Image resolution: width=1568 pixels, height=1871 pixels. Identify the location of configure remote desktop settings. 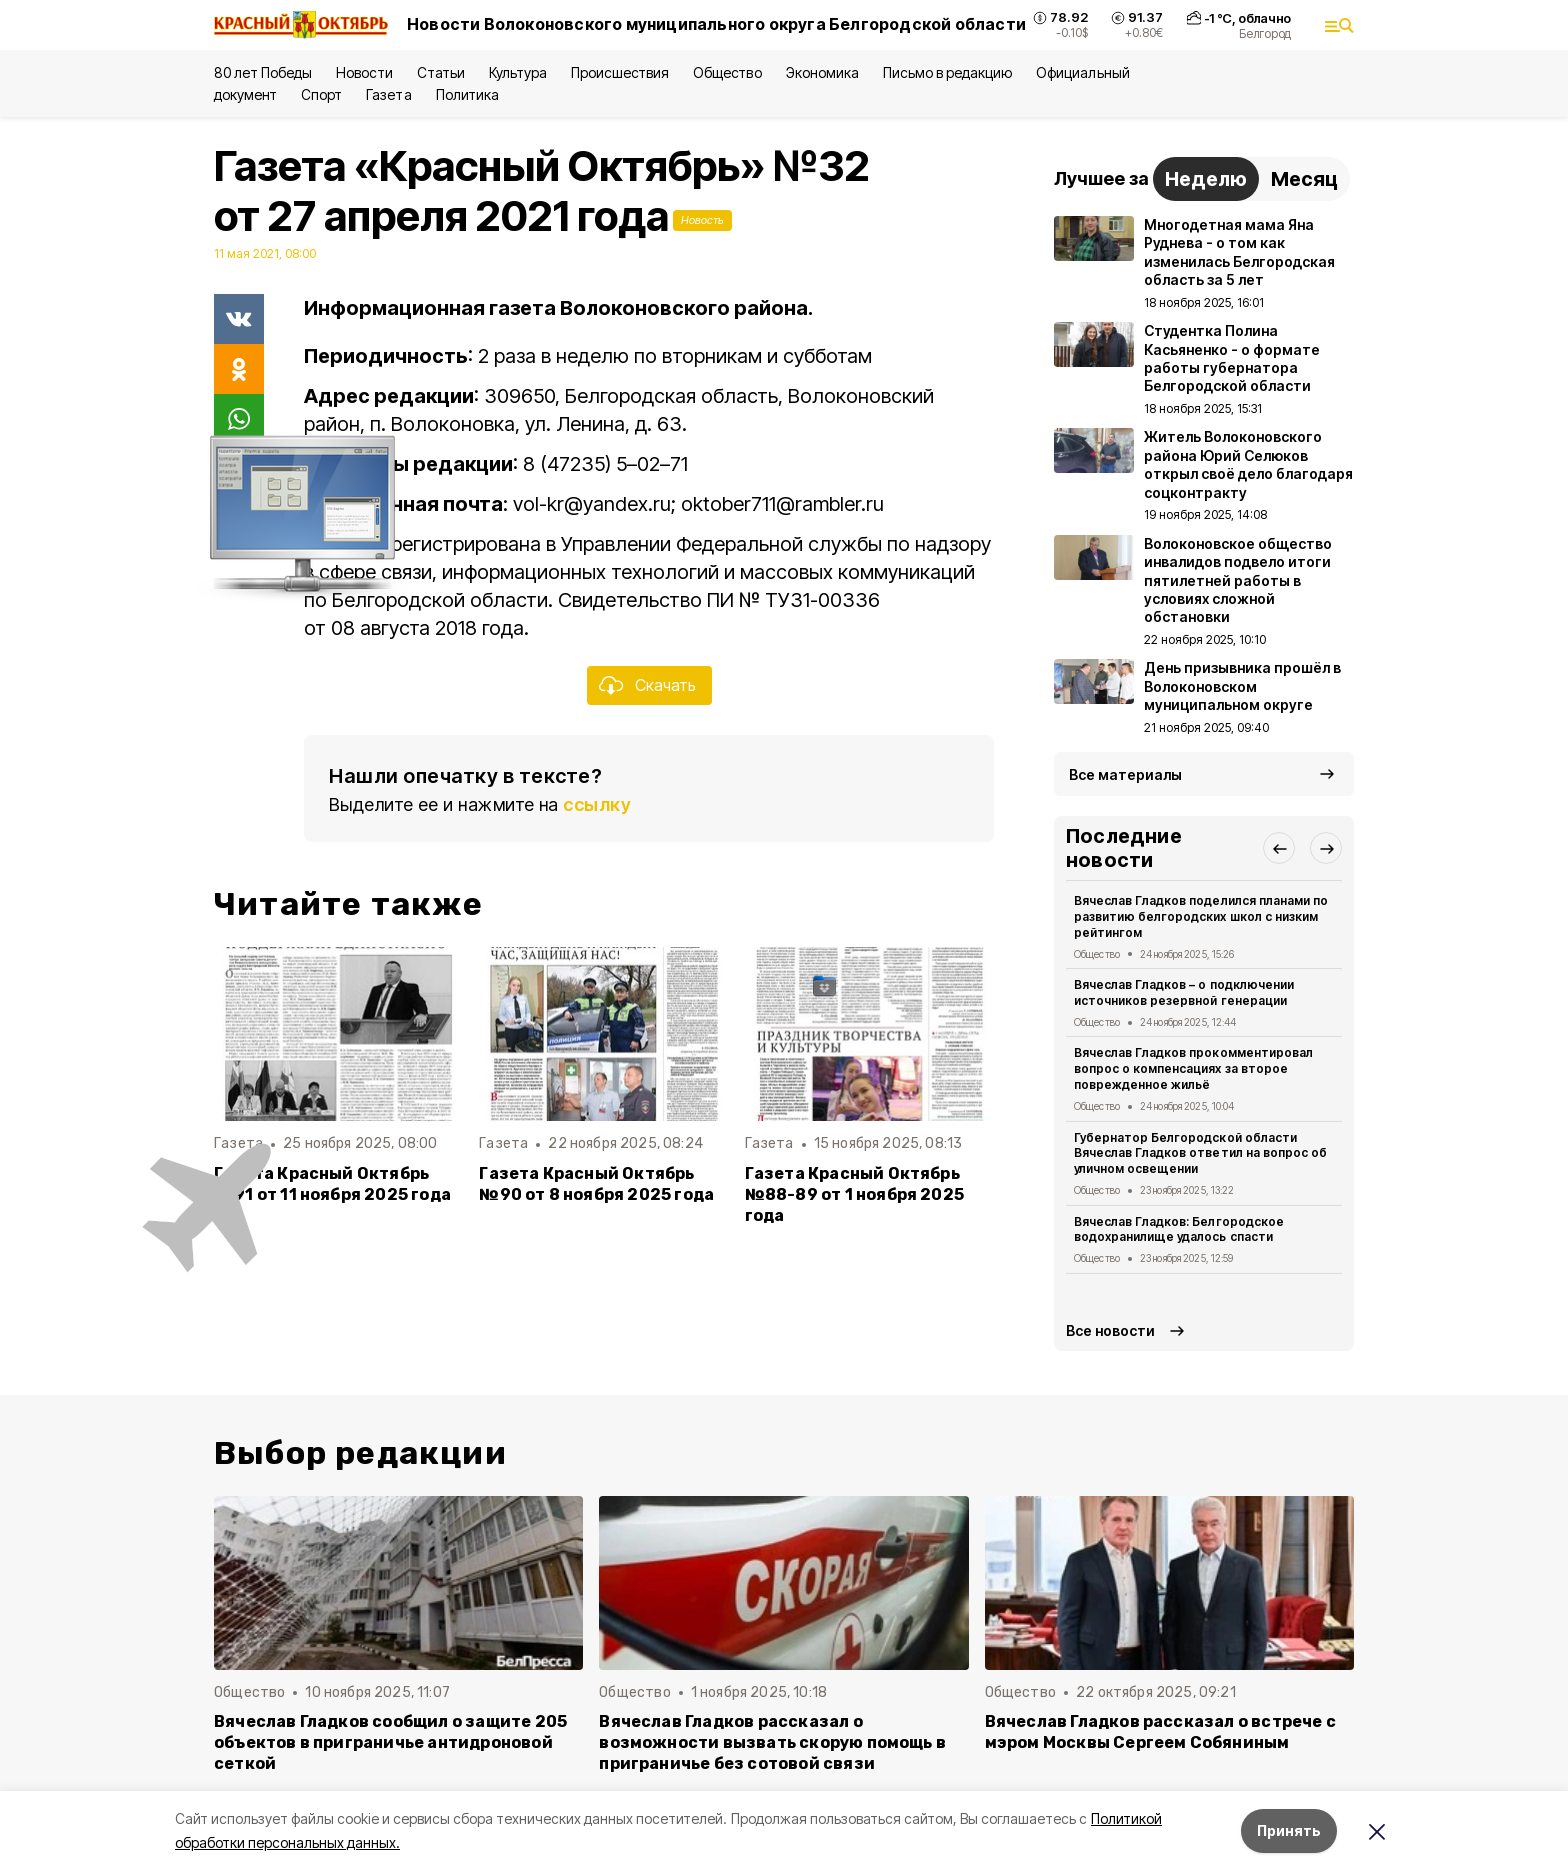
(302, 516).